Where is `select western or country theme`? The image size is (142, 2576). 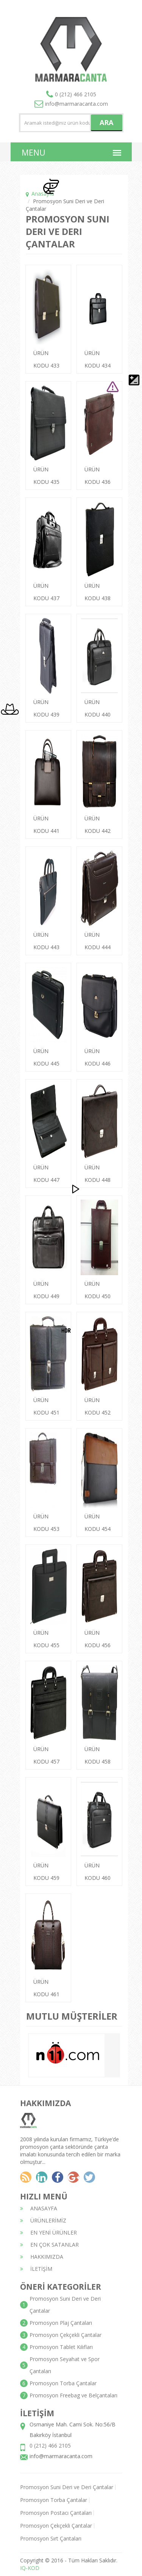
select western or country theme is located at coordinates (10, 710).